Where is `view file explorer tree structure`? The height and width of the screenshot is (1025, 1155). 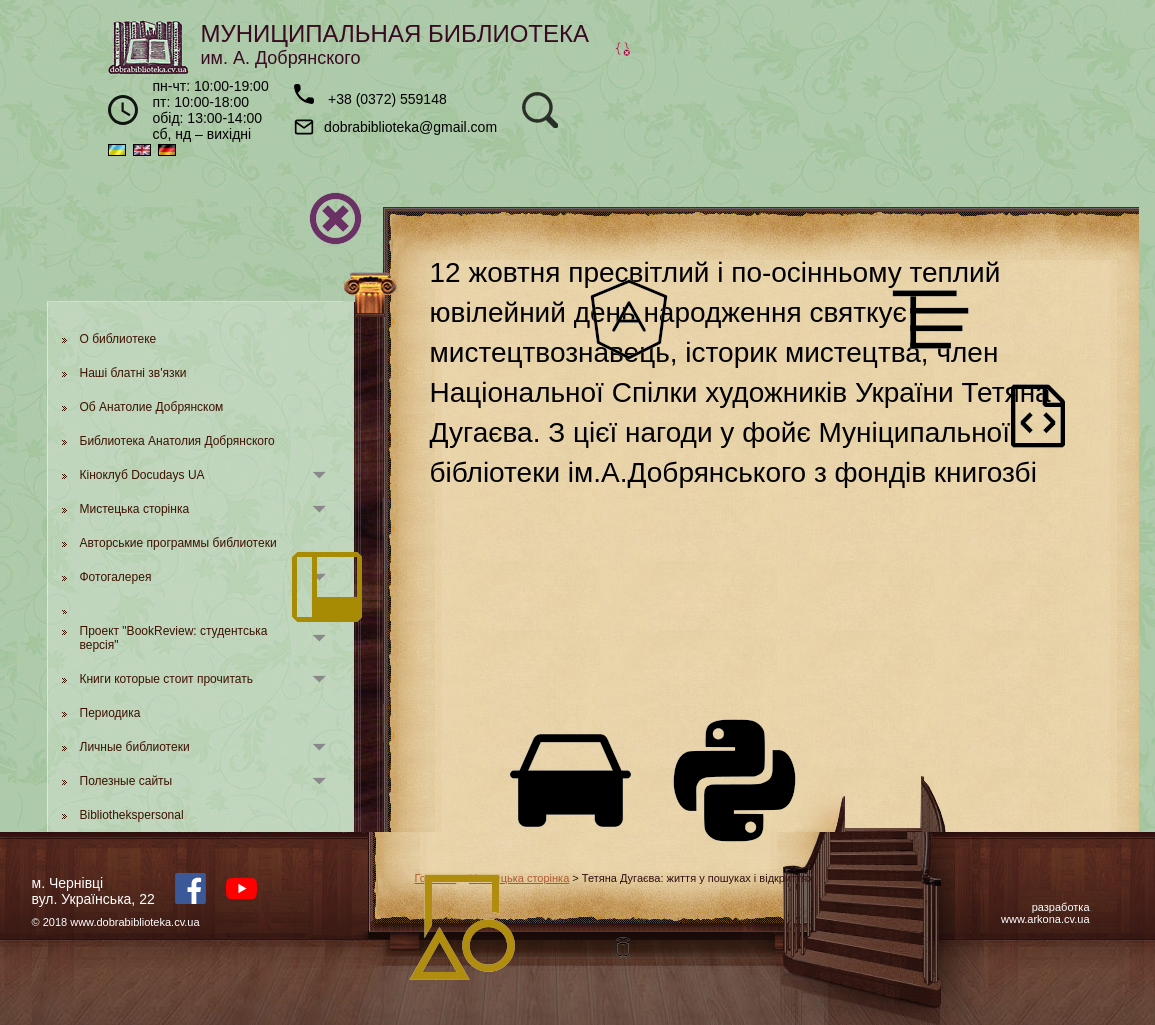
view file explorer tree structure is located at coordinates (933, 319).